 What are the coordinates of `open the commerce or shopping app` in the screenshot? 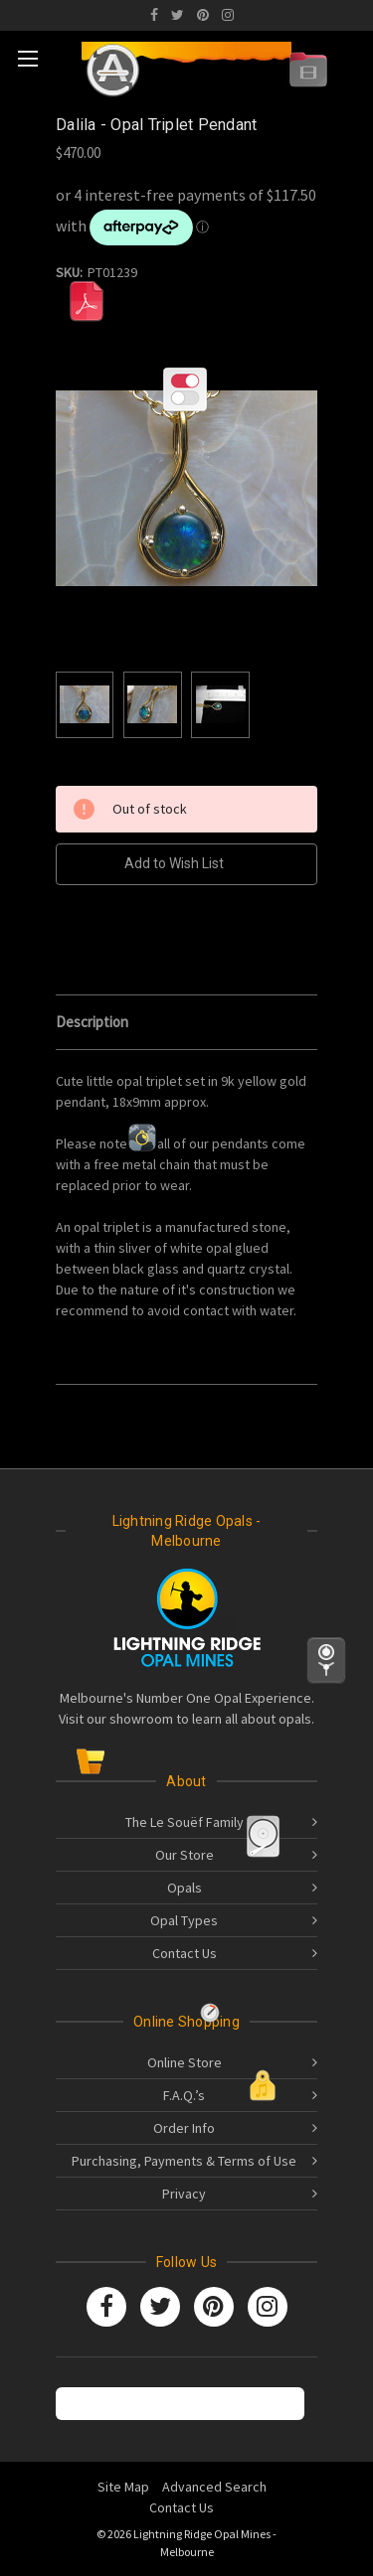 It's located at (91, 1761).